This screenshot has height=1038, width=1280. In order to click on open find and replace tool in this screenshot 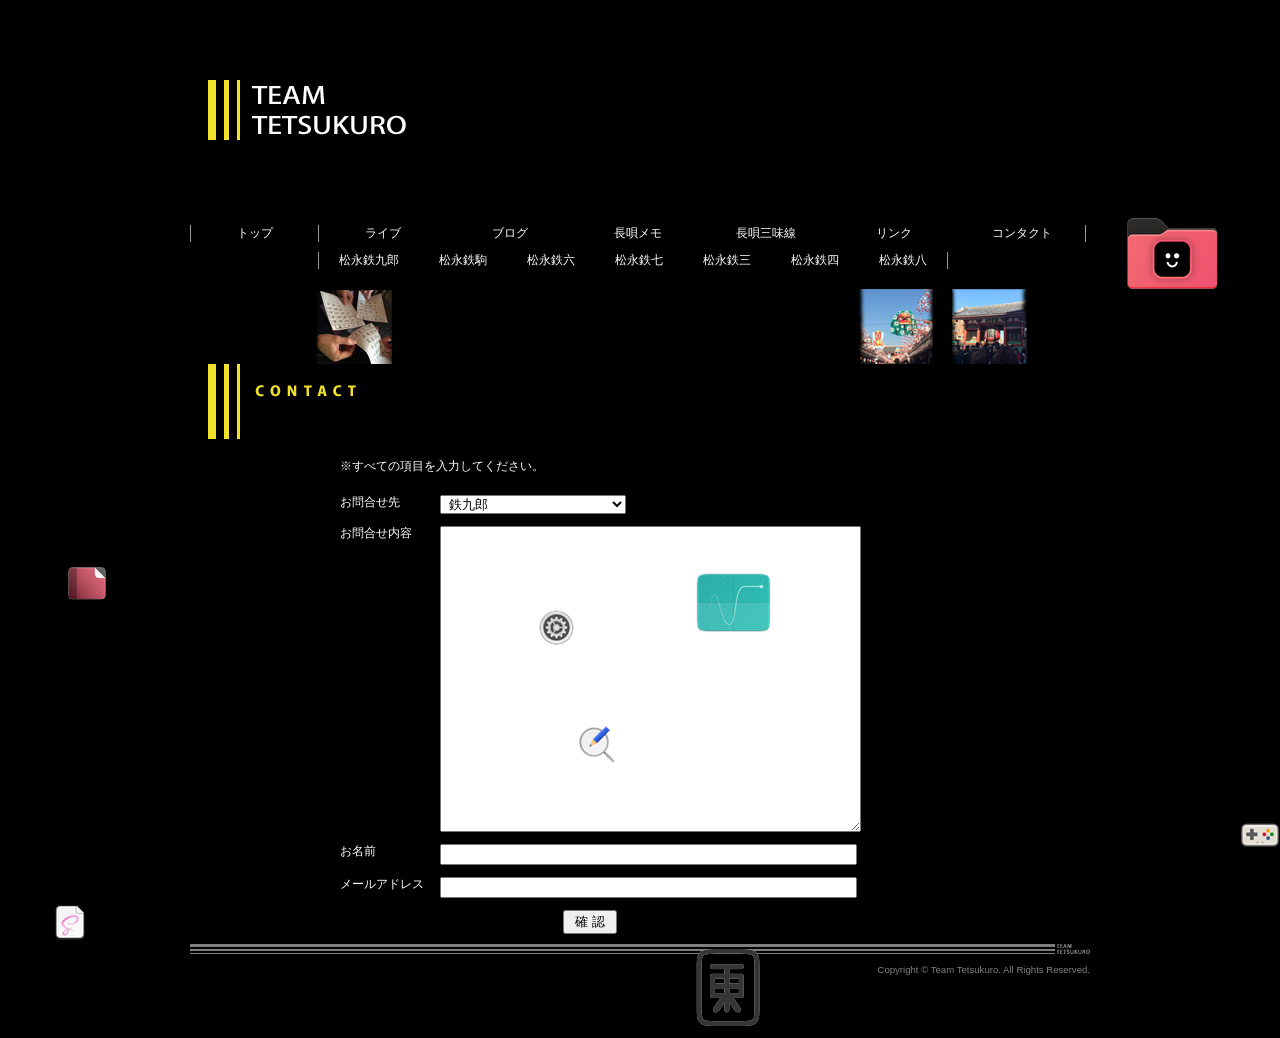, I will do `click(596, 744)`.